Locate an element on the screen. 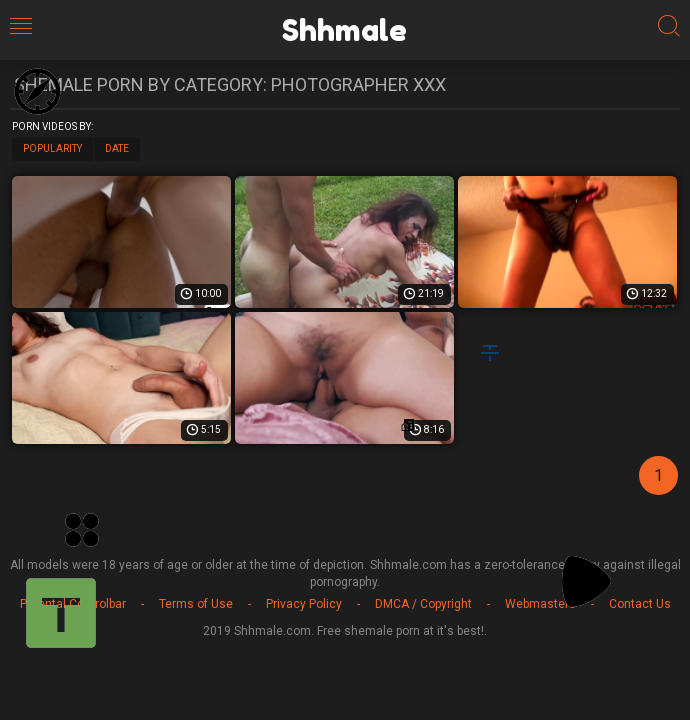 The image size is (690, 720). open the Zalando shopping app is located at coordinates (586, 581).